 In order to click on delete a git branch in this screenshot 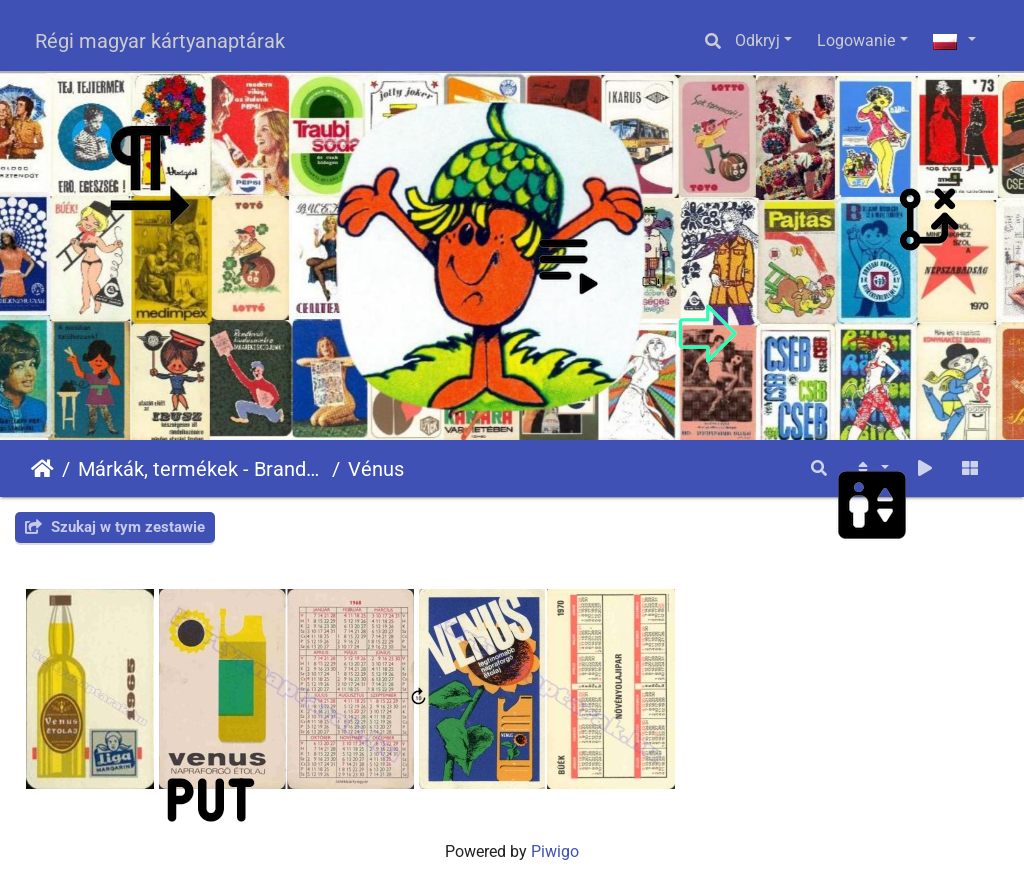, I will do `click(927, 219)`.